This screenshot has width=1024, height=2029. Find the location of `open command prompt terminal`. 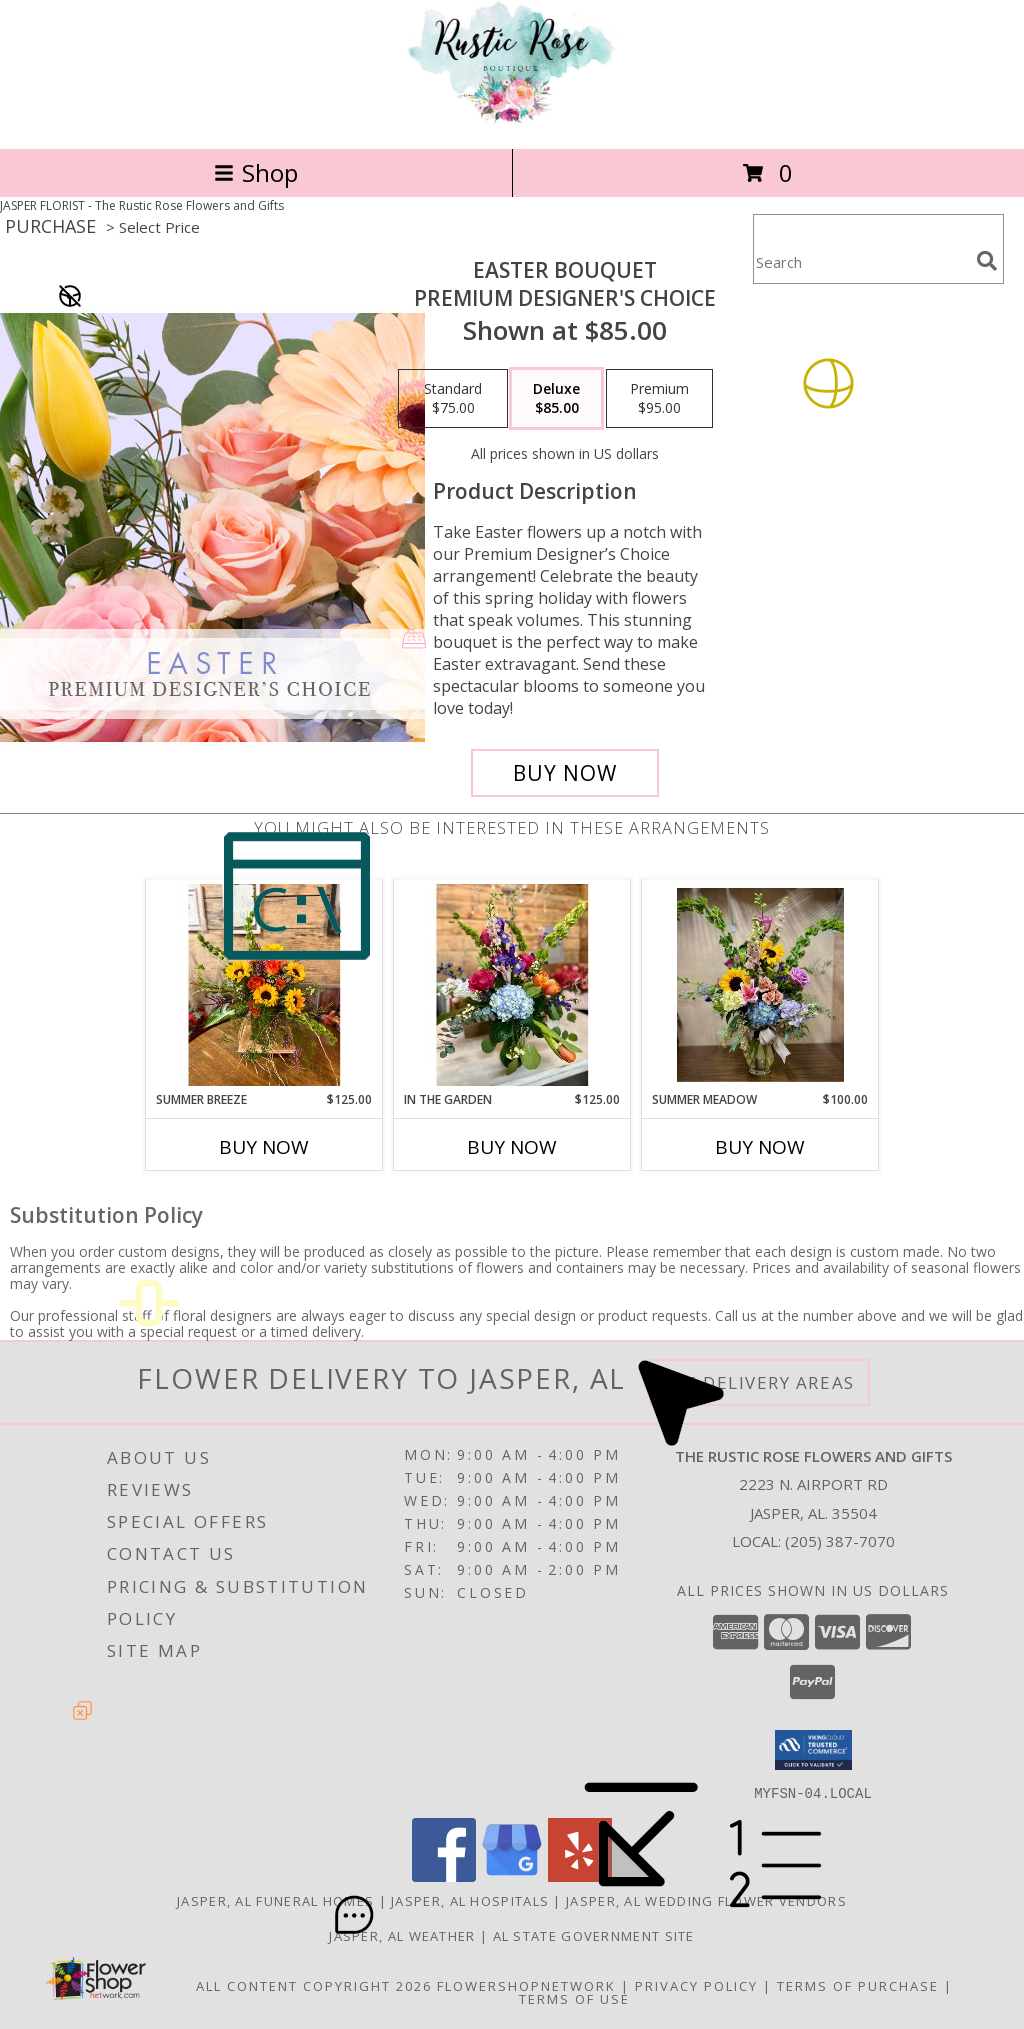

open command prompt terminal is located at coordinates (297, 896).